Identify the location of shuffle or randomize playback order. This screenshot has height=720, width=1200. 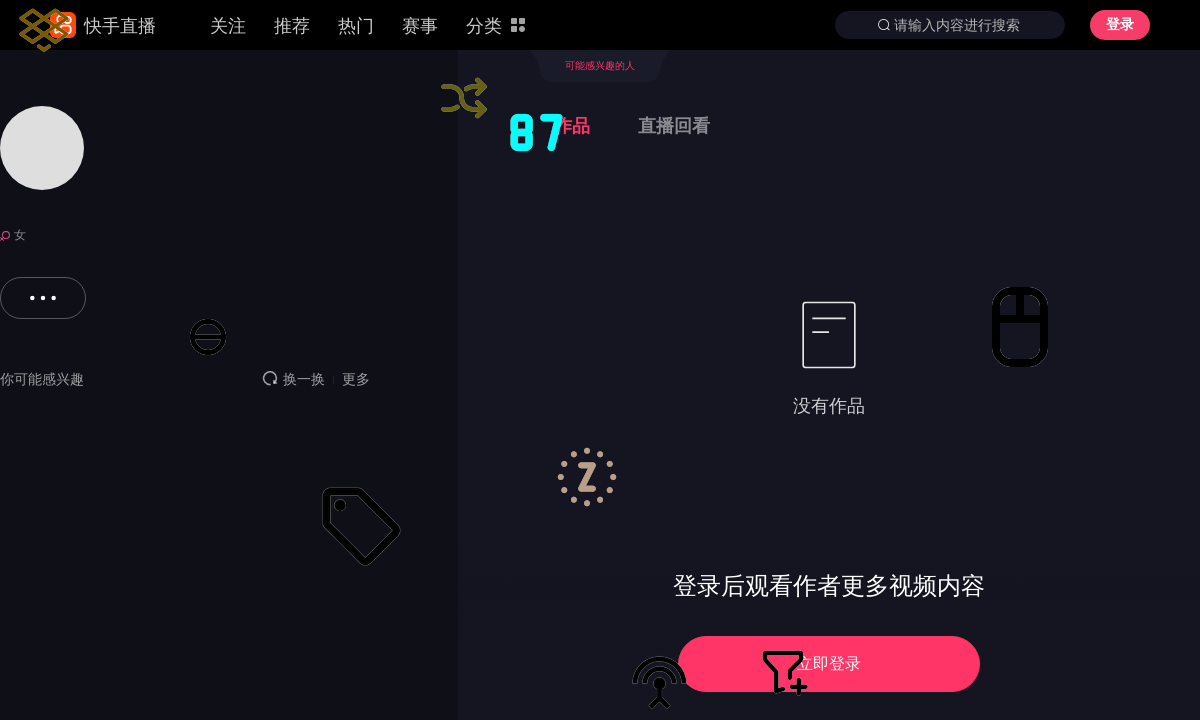
(464, 98).